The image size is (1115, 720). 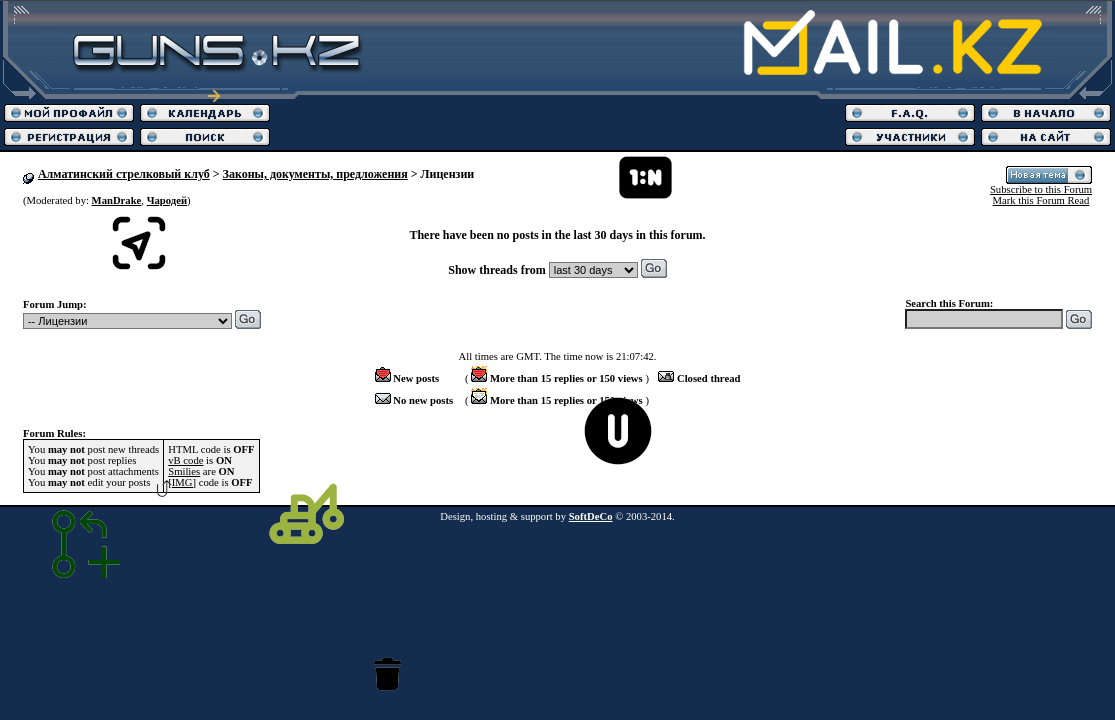 I want to click on scan to detect current location, so click(x=139, y=243).